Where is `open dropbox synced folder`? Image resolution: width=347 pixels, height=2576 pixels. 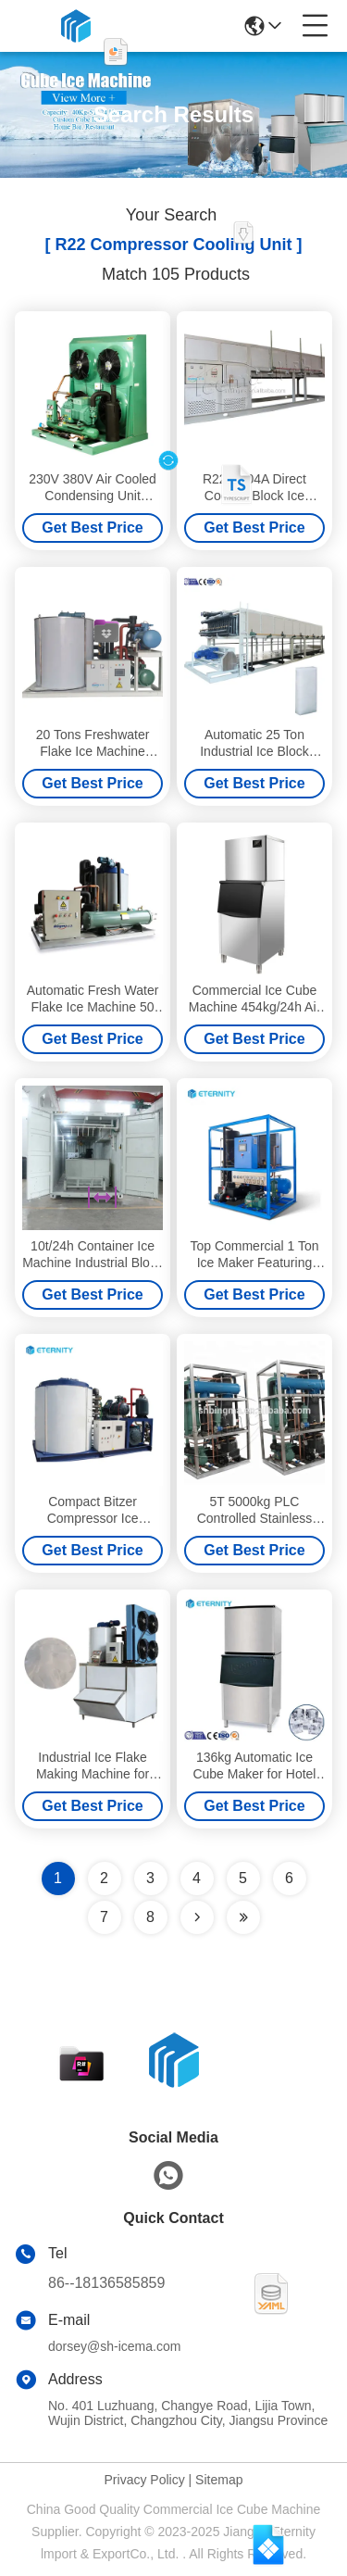
open dropbox synced folder is located at coordinates (106, 631).